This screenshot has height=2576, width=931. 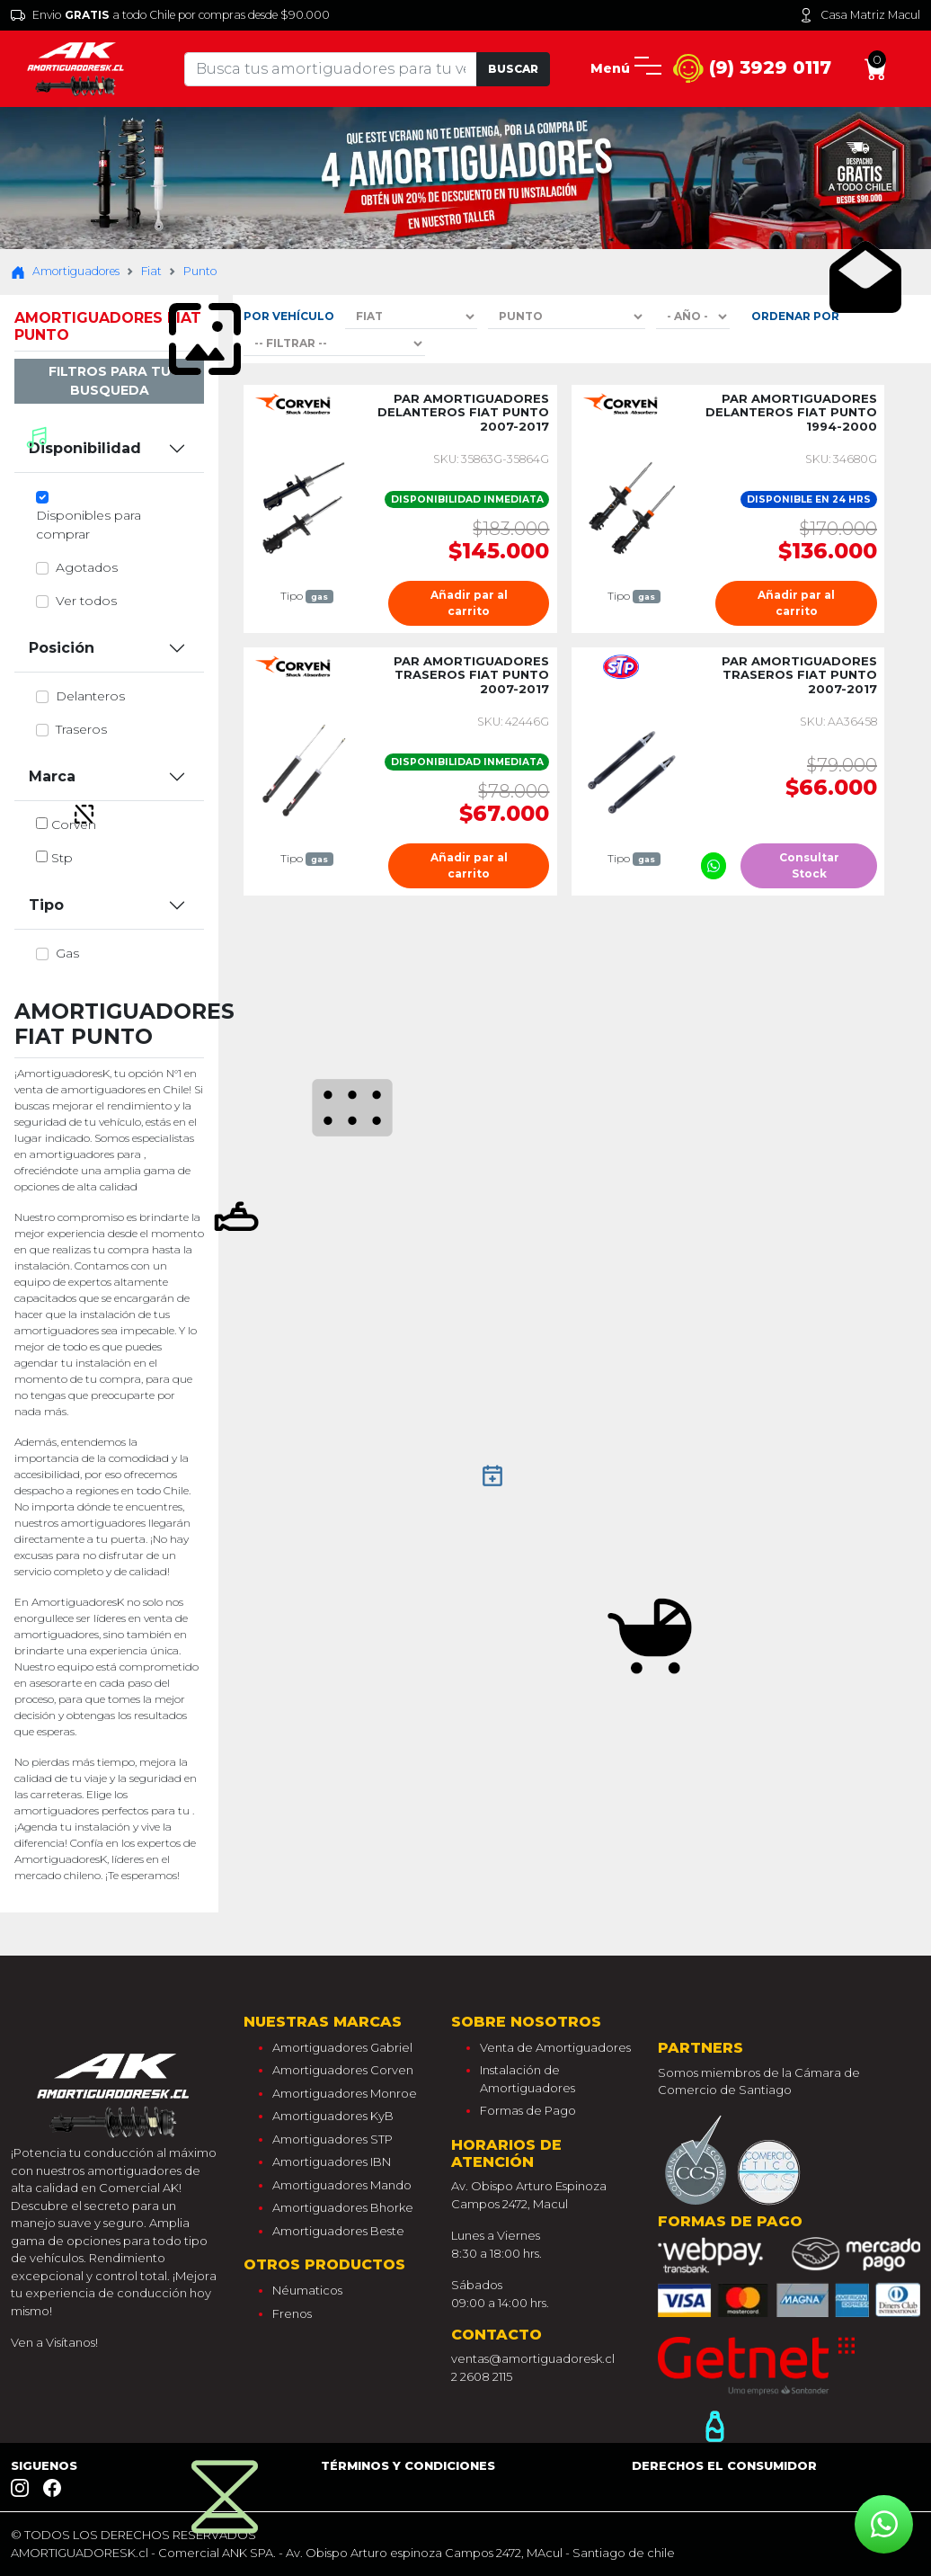 I want to click on access baby or parenting-related features, so click(x=651, y=1633).